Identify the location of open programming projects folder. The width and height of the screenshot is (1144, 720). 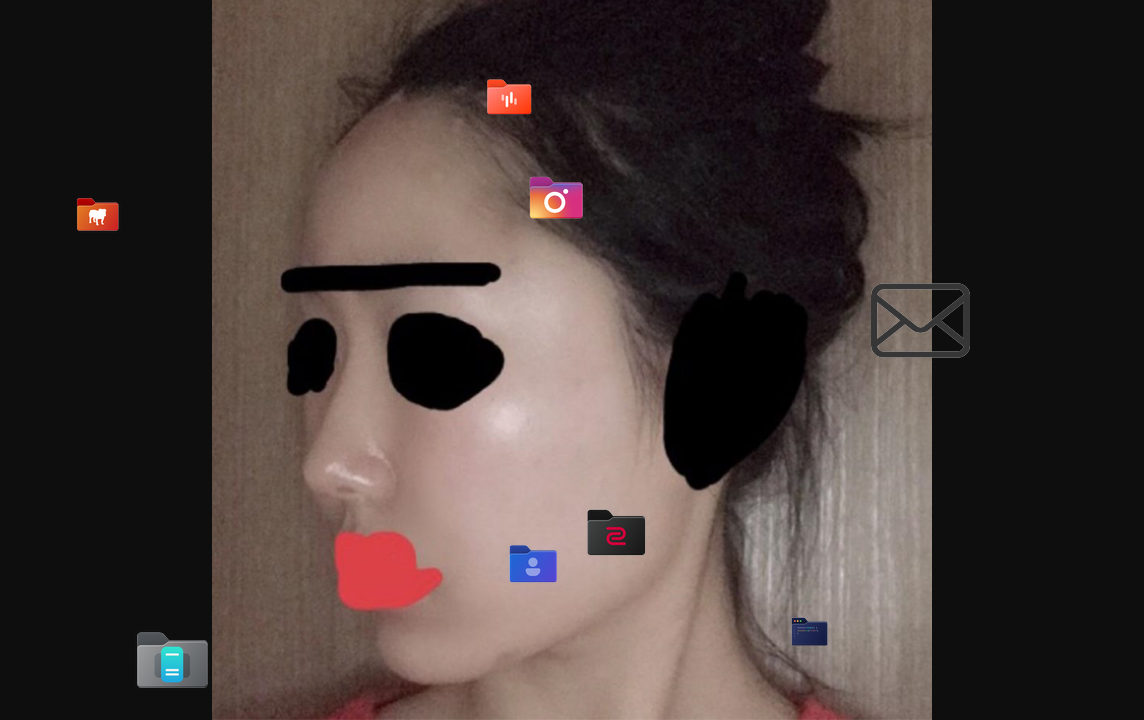
(809, 632).